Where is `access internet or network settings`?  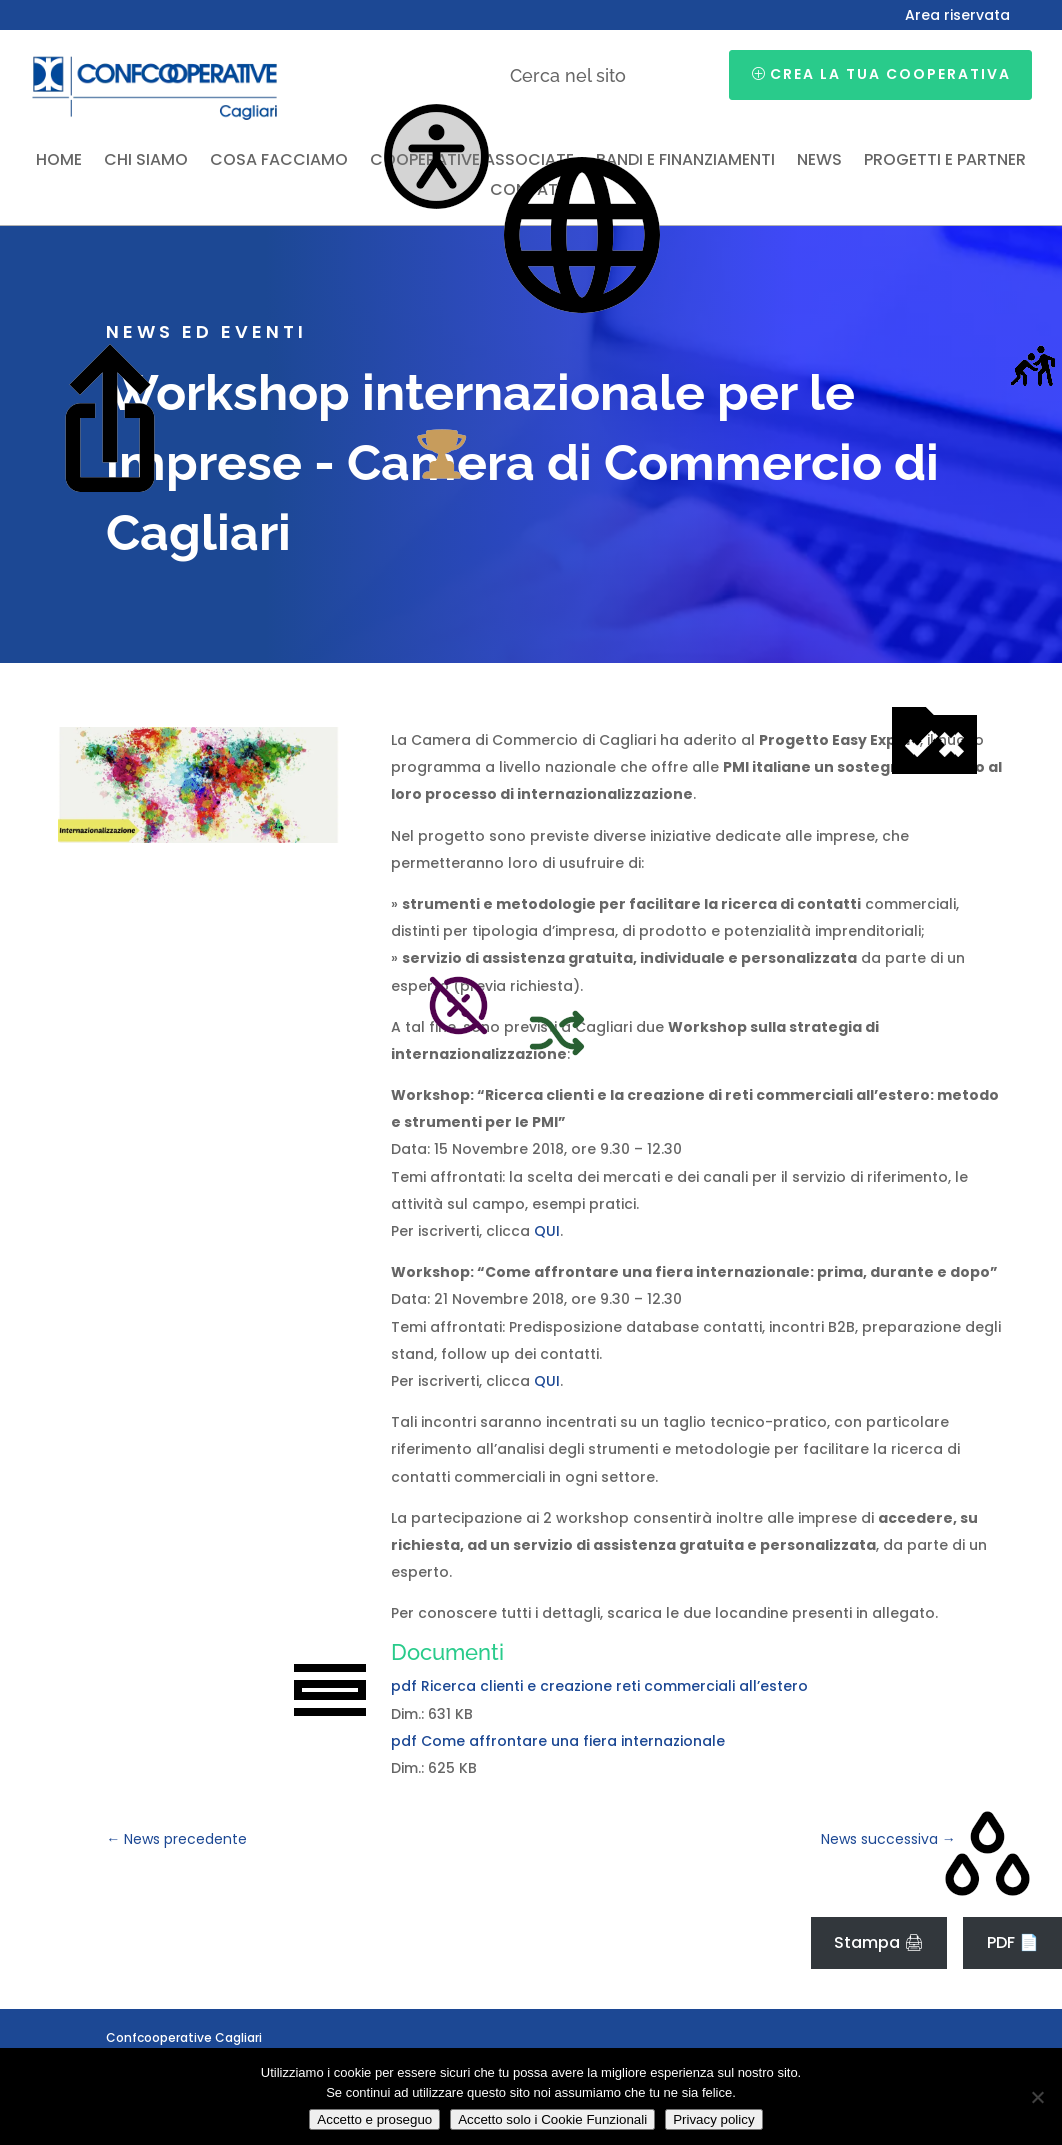 access internet or network settings is located at coordinates (582, 235).